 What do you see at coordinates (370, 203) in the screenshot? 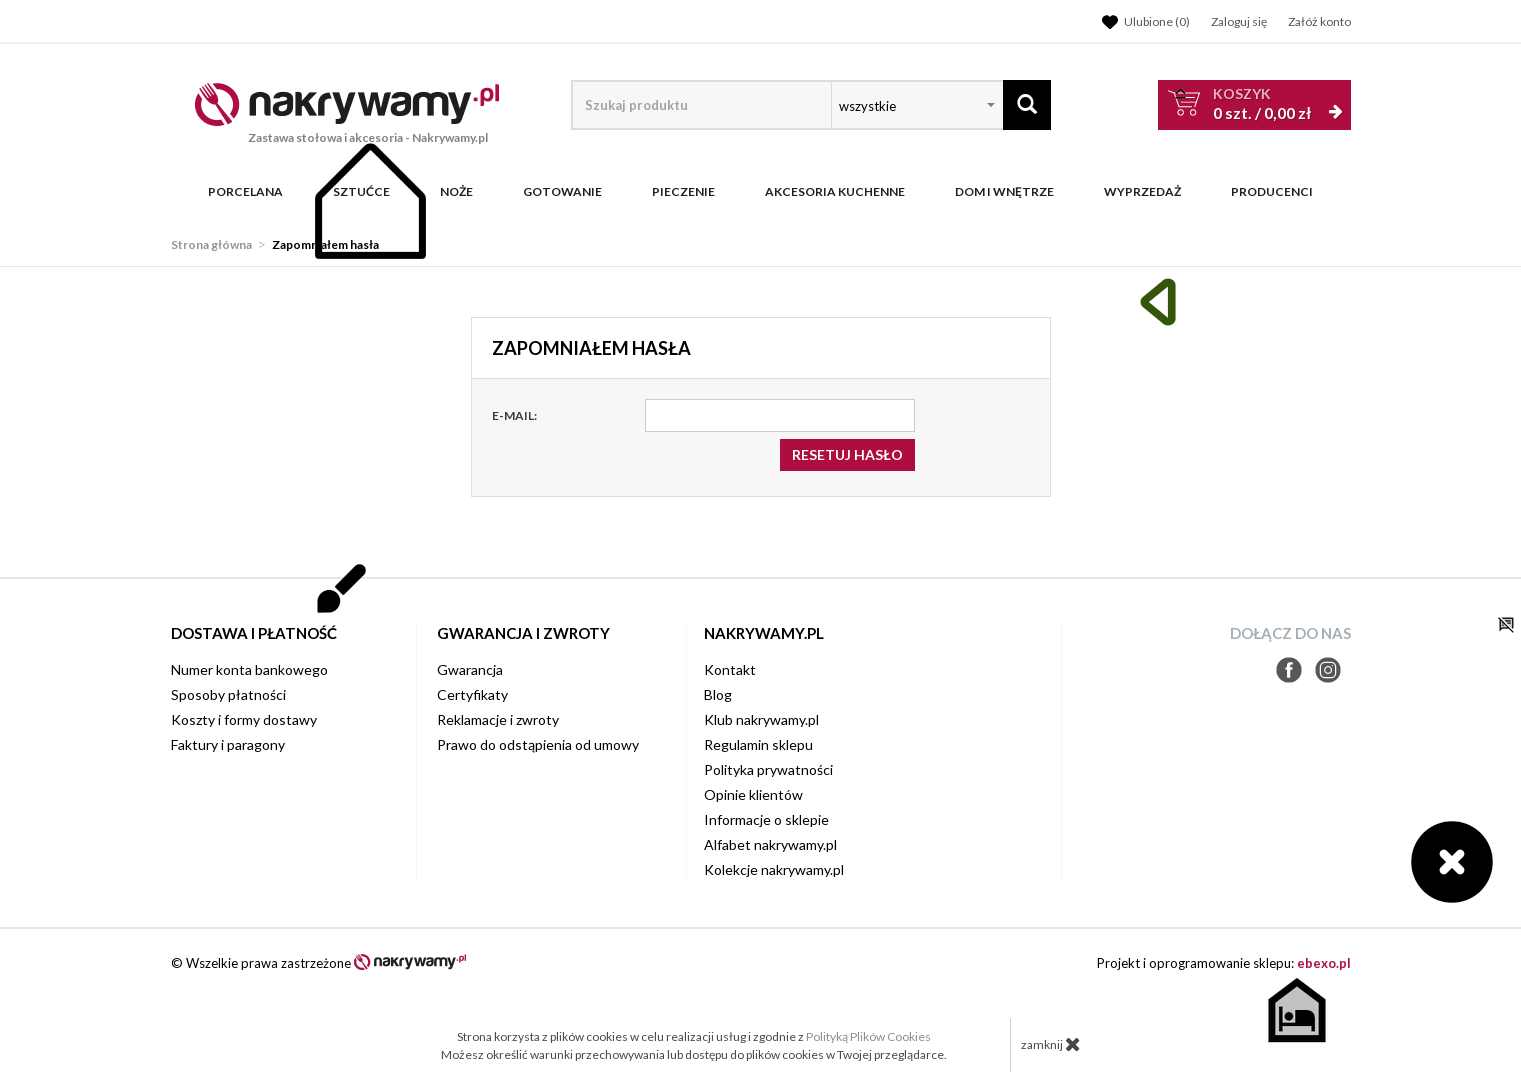
I see `navigate to home screen` at bounding box center [370, 203].